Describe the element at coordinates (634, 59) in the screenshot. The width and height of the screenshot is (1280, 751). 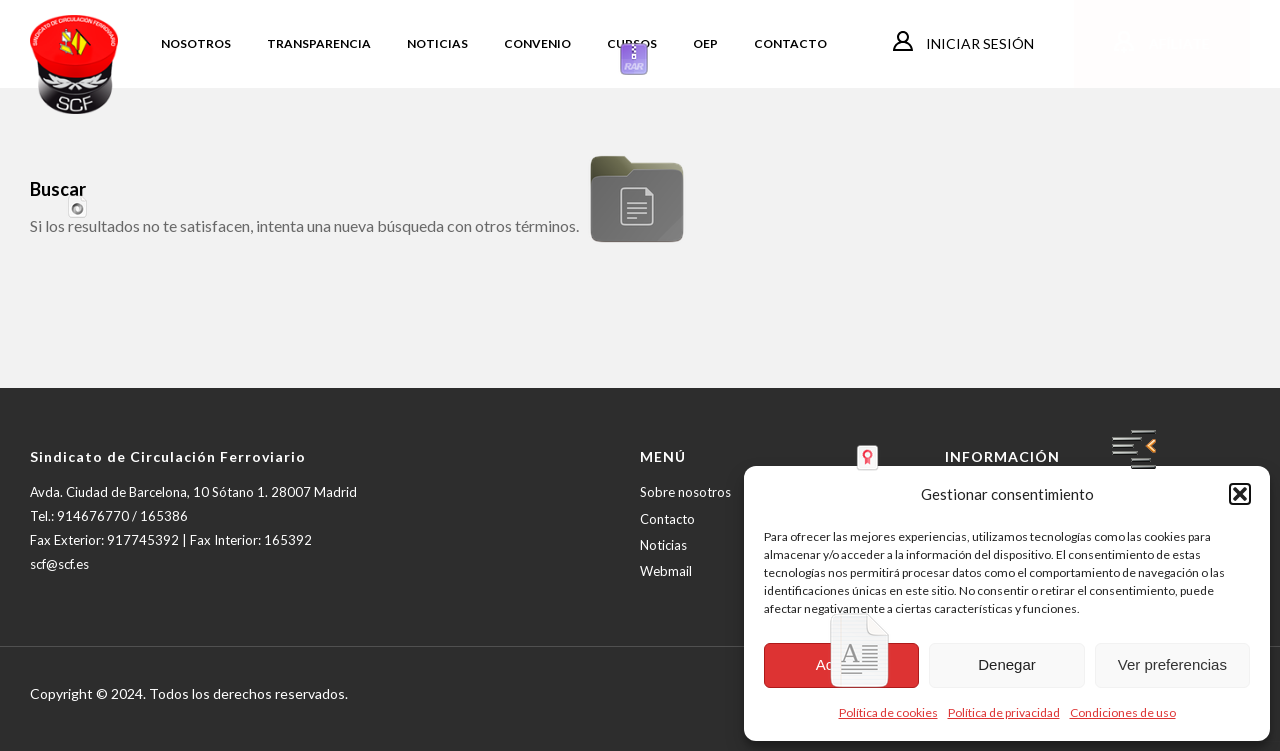
I see `a compressed RAR archive file` at that location.